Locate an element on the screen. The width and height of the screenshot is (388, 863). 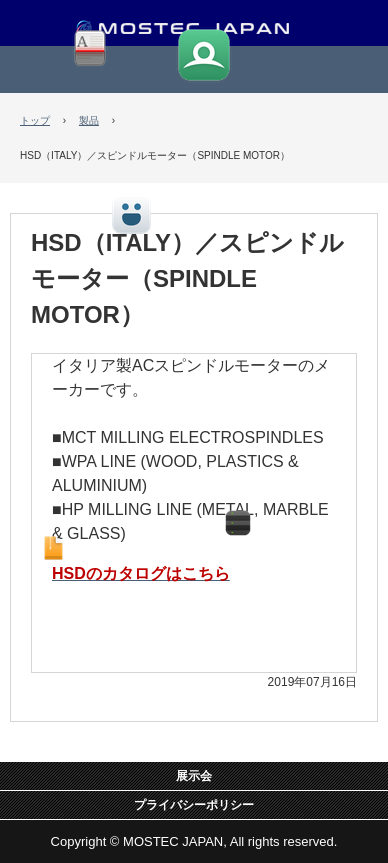
open document scanner app is located at coordinates (90, 48).